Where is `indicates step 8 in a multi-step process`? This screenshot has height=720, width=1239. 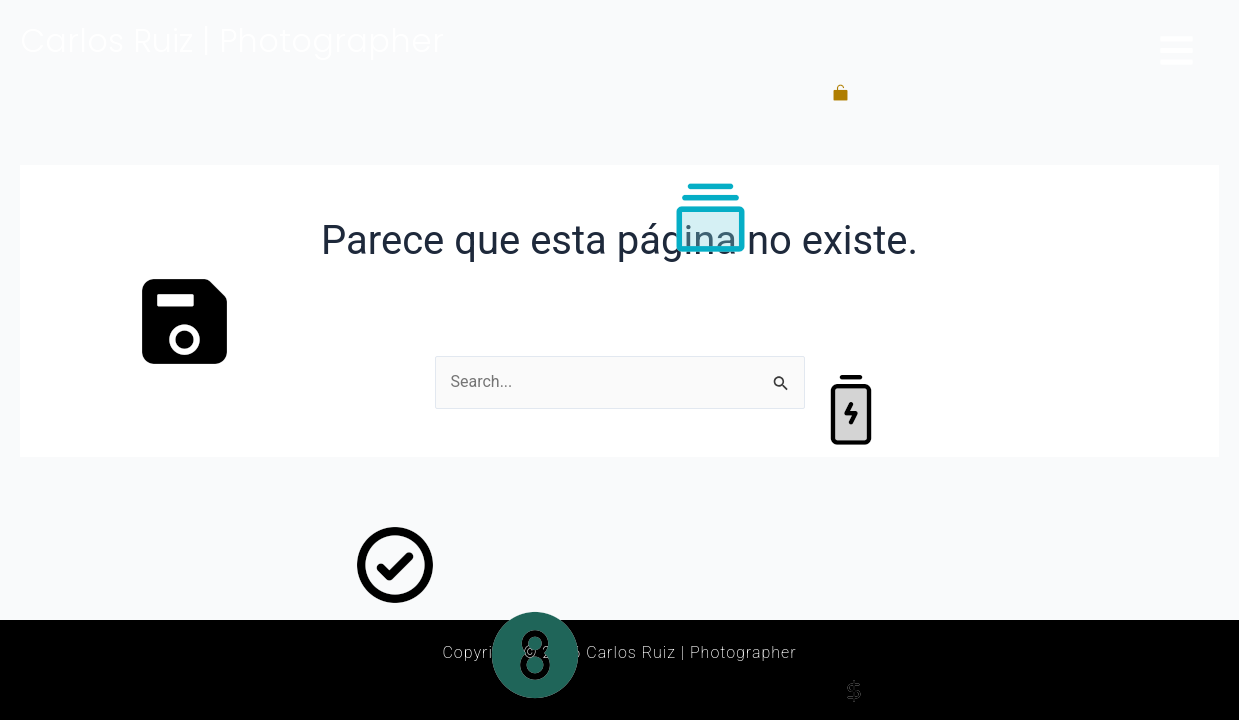
indicates step 8 in a multi-step process is located at coordinates (535, 655).